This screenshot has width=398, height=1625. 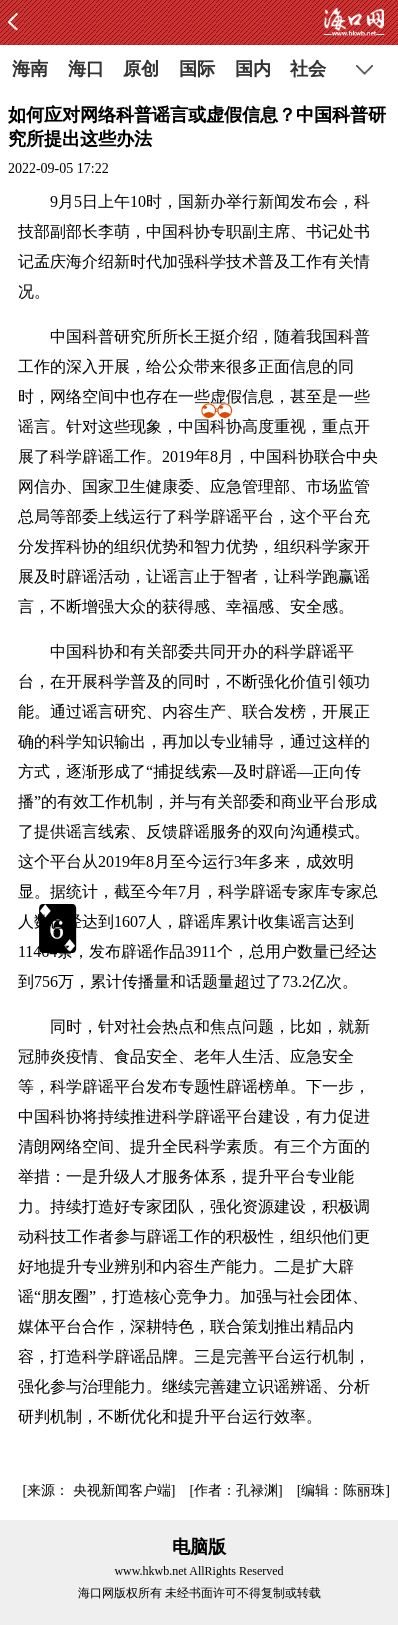 What do you see at coordinates (217, 410) in the screenshot?
I see `toggle visual accessibility settings` at bounding box center [217, 410].